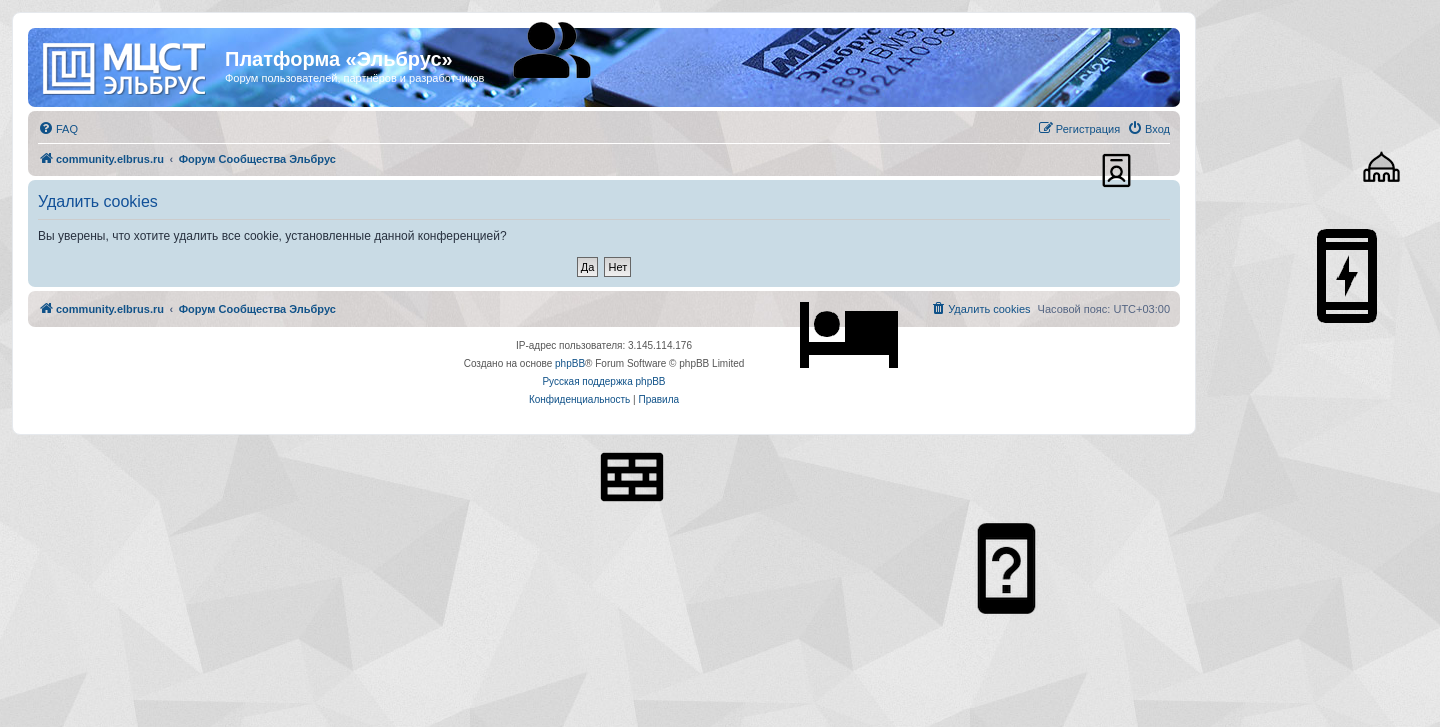 Image resolution: width=1440 pixels, height=727 pixels. I want to click on view user profile or identity information, so click(1116, 170).